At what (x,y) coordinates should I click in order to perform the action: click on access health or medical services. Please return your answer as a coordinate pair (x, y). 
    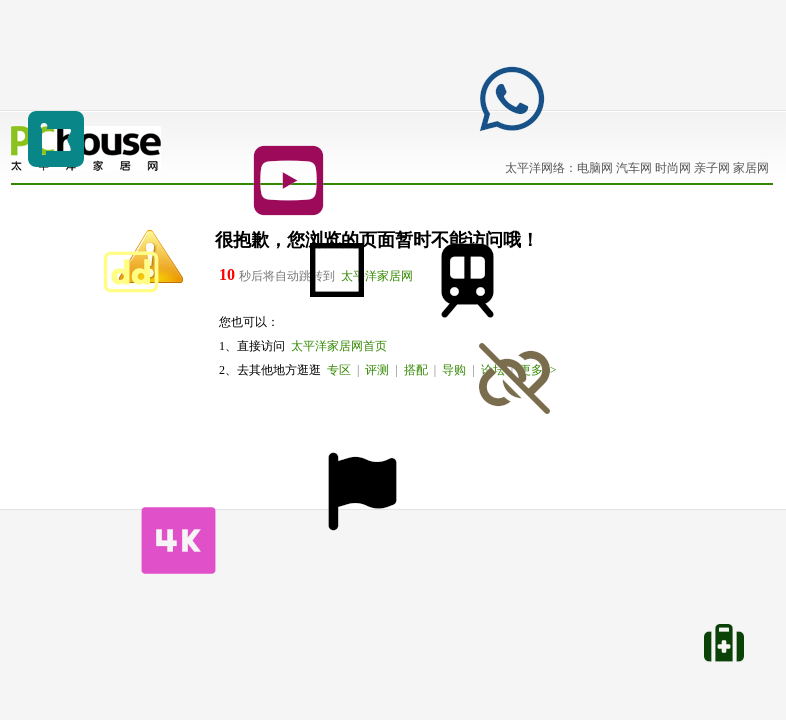
    Looking at the image, I should click on (724, 644).